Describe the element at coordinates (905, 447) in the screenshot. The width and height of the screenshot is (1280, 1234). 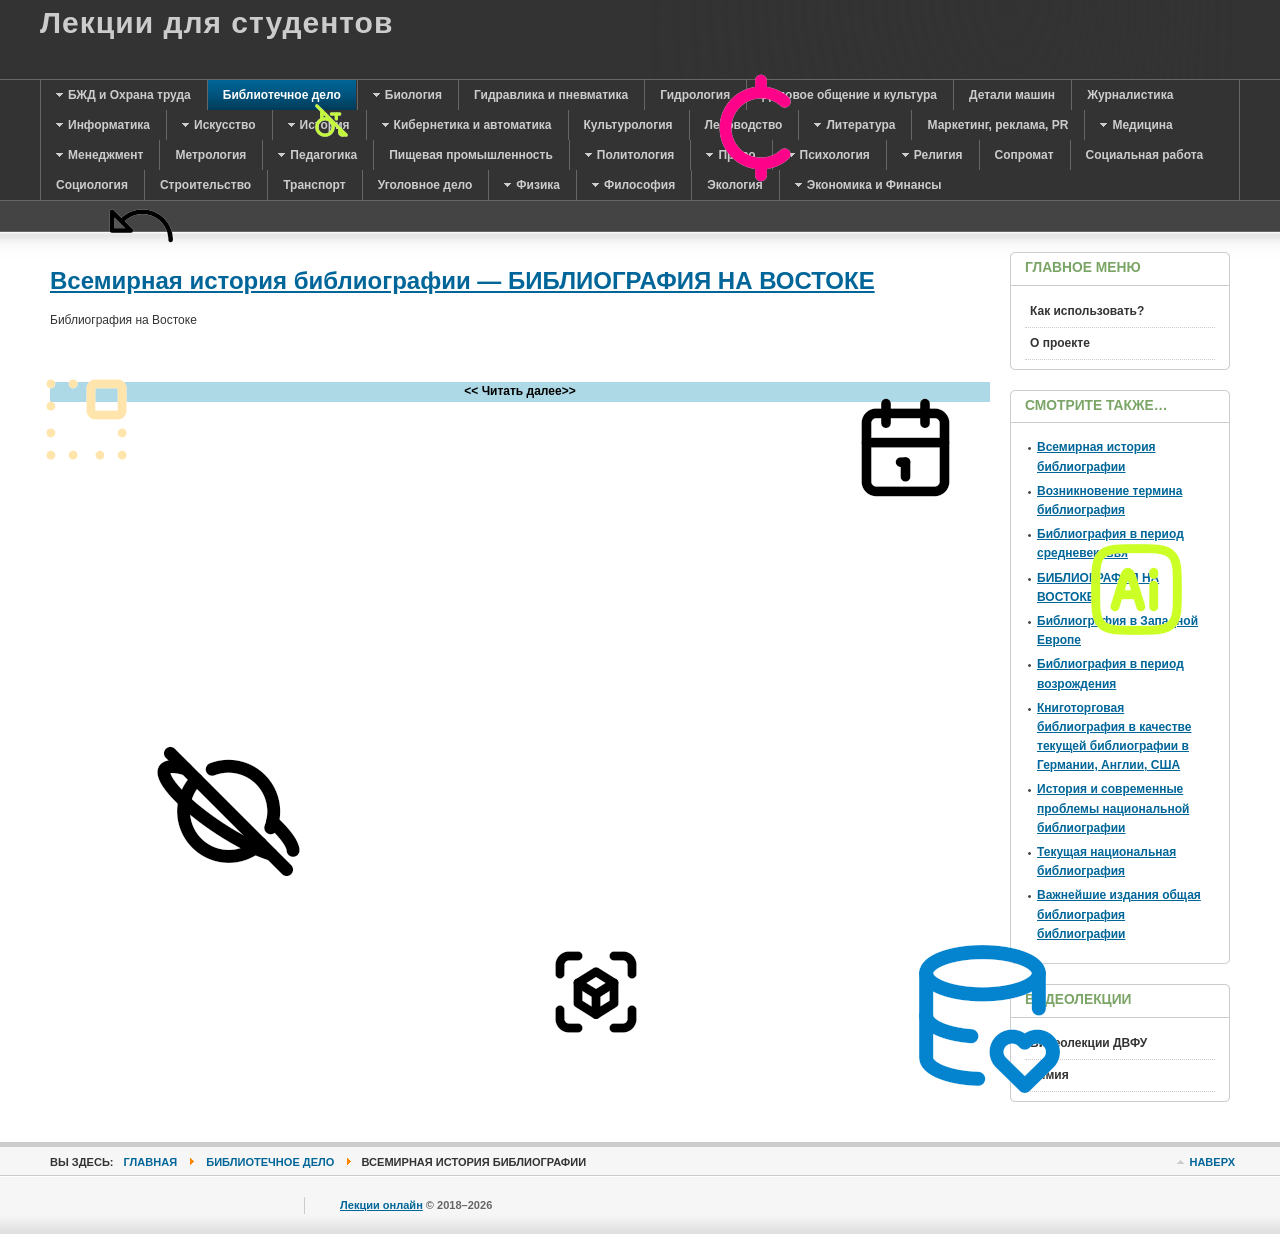
I see `view or open the calendar` at that location.